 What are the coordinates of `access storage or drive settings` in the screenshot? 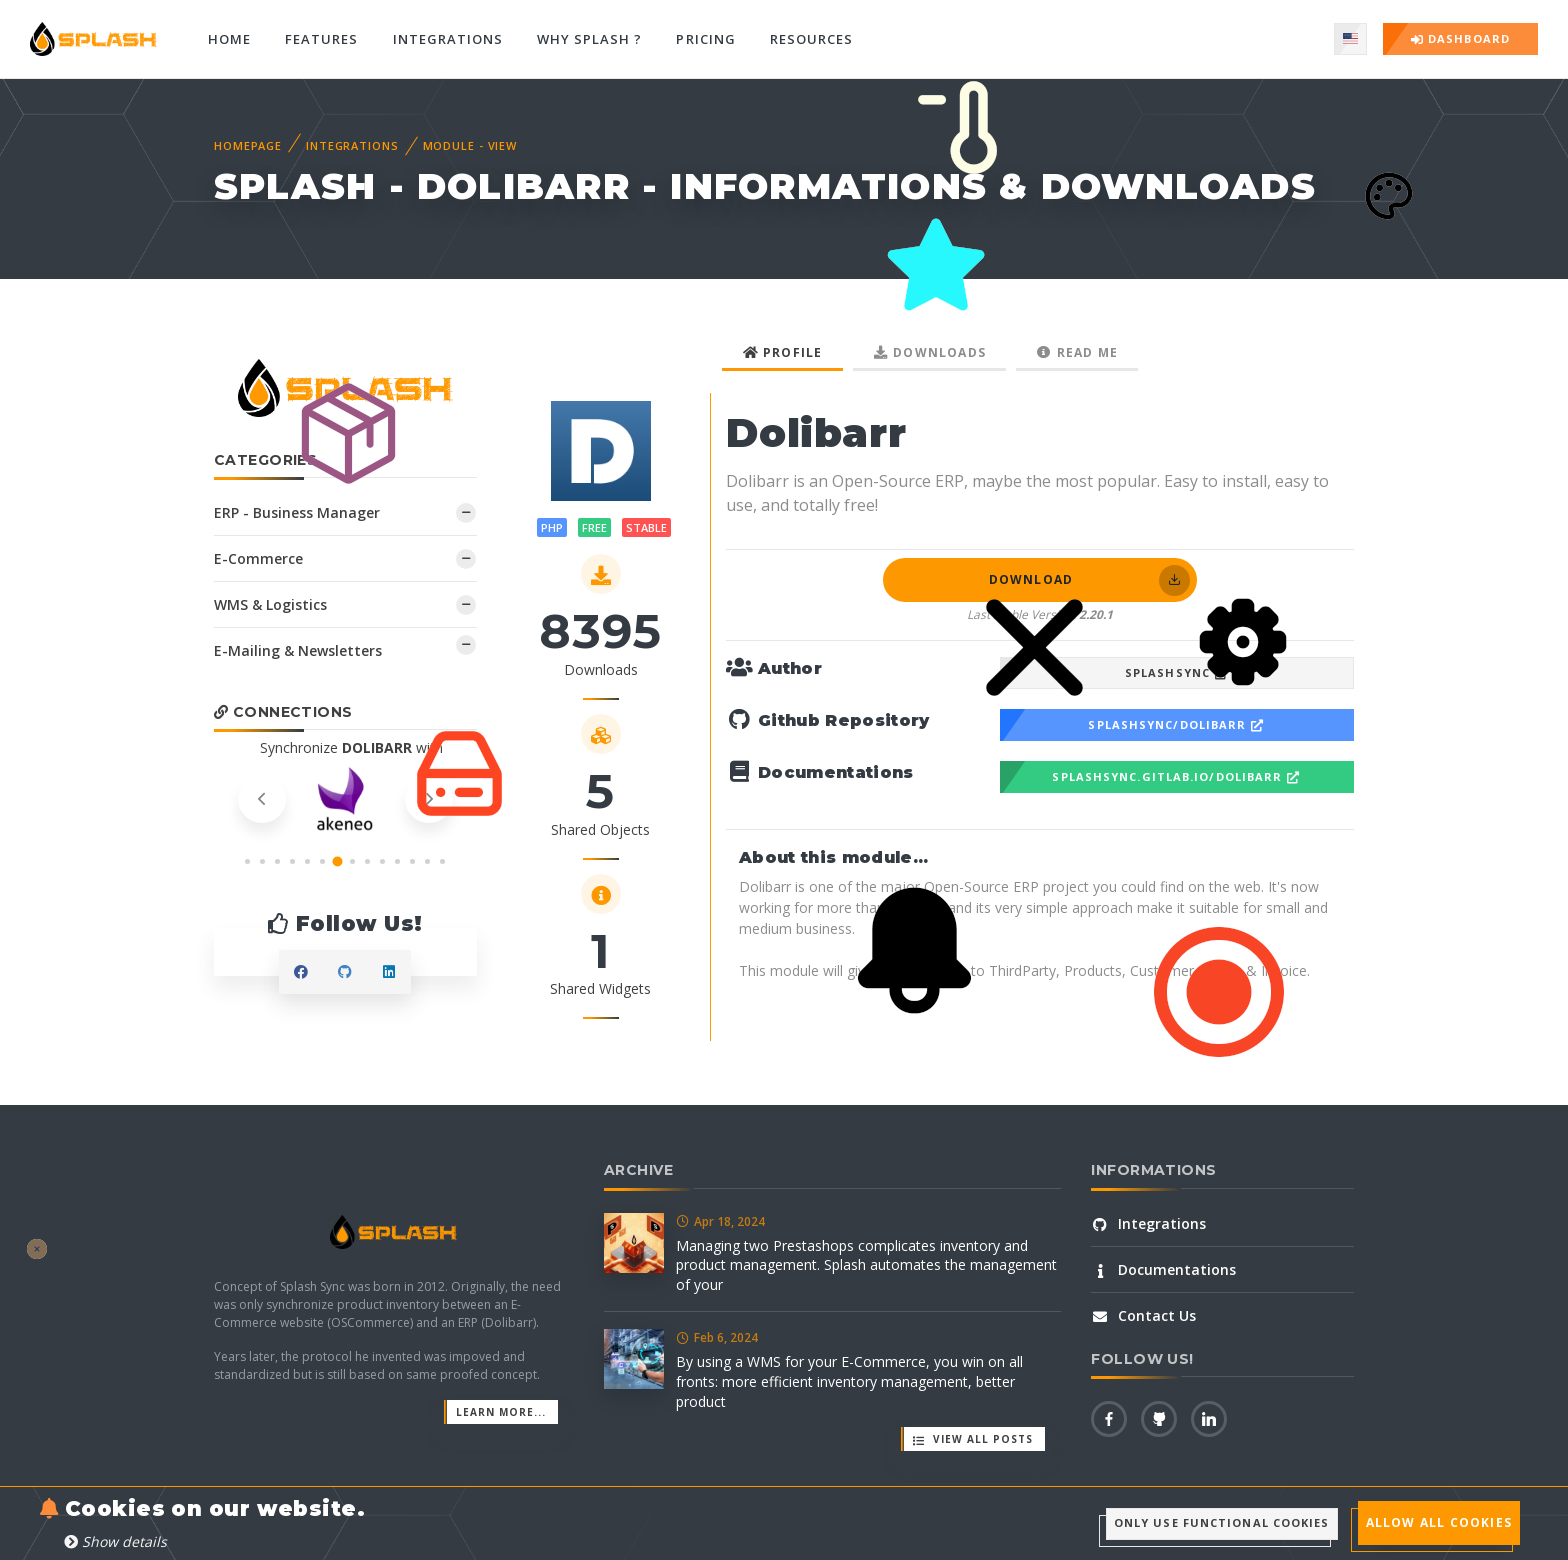 It's located at (459, 773).